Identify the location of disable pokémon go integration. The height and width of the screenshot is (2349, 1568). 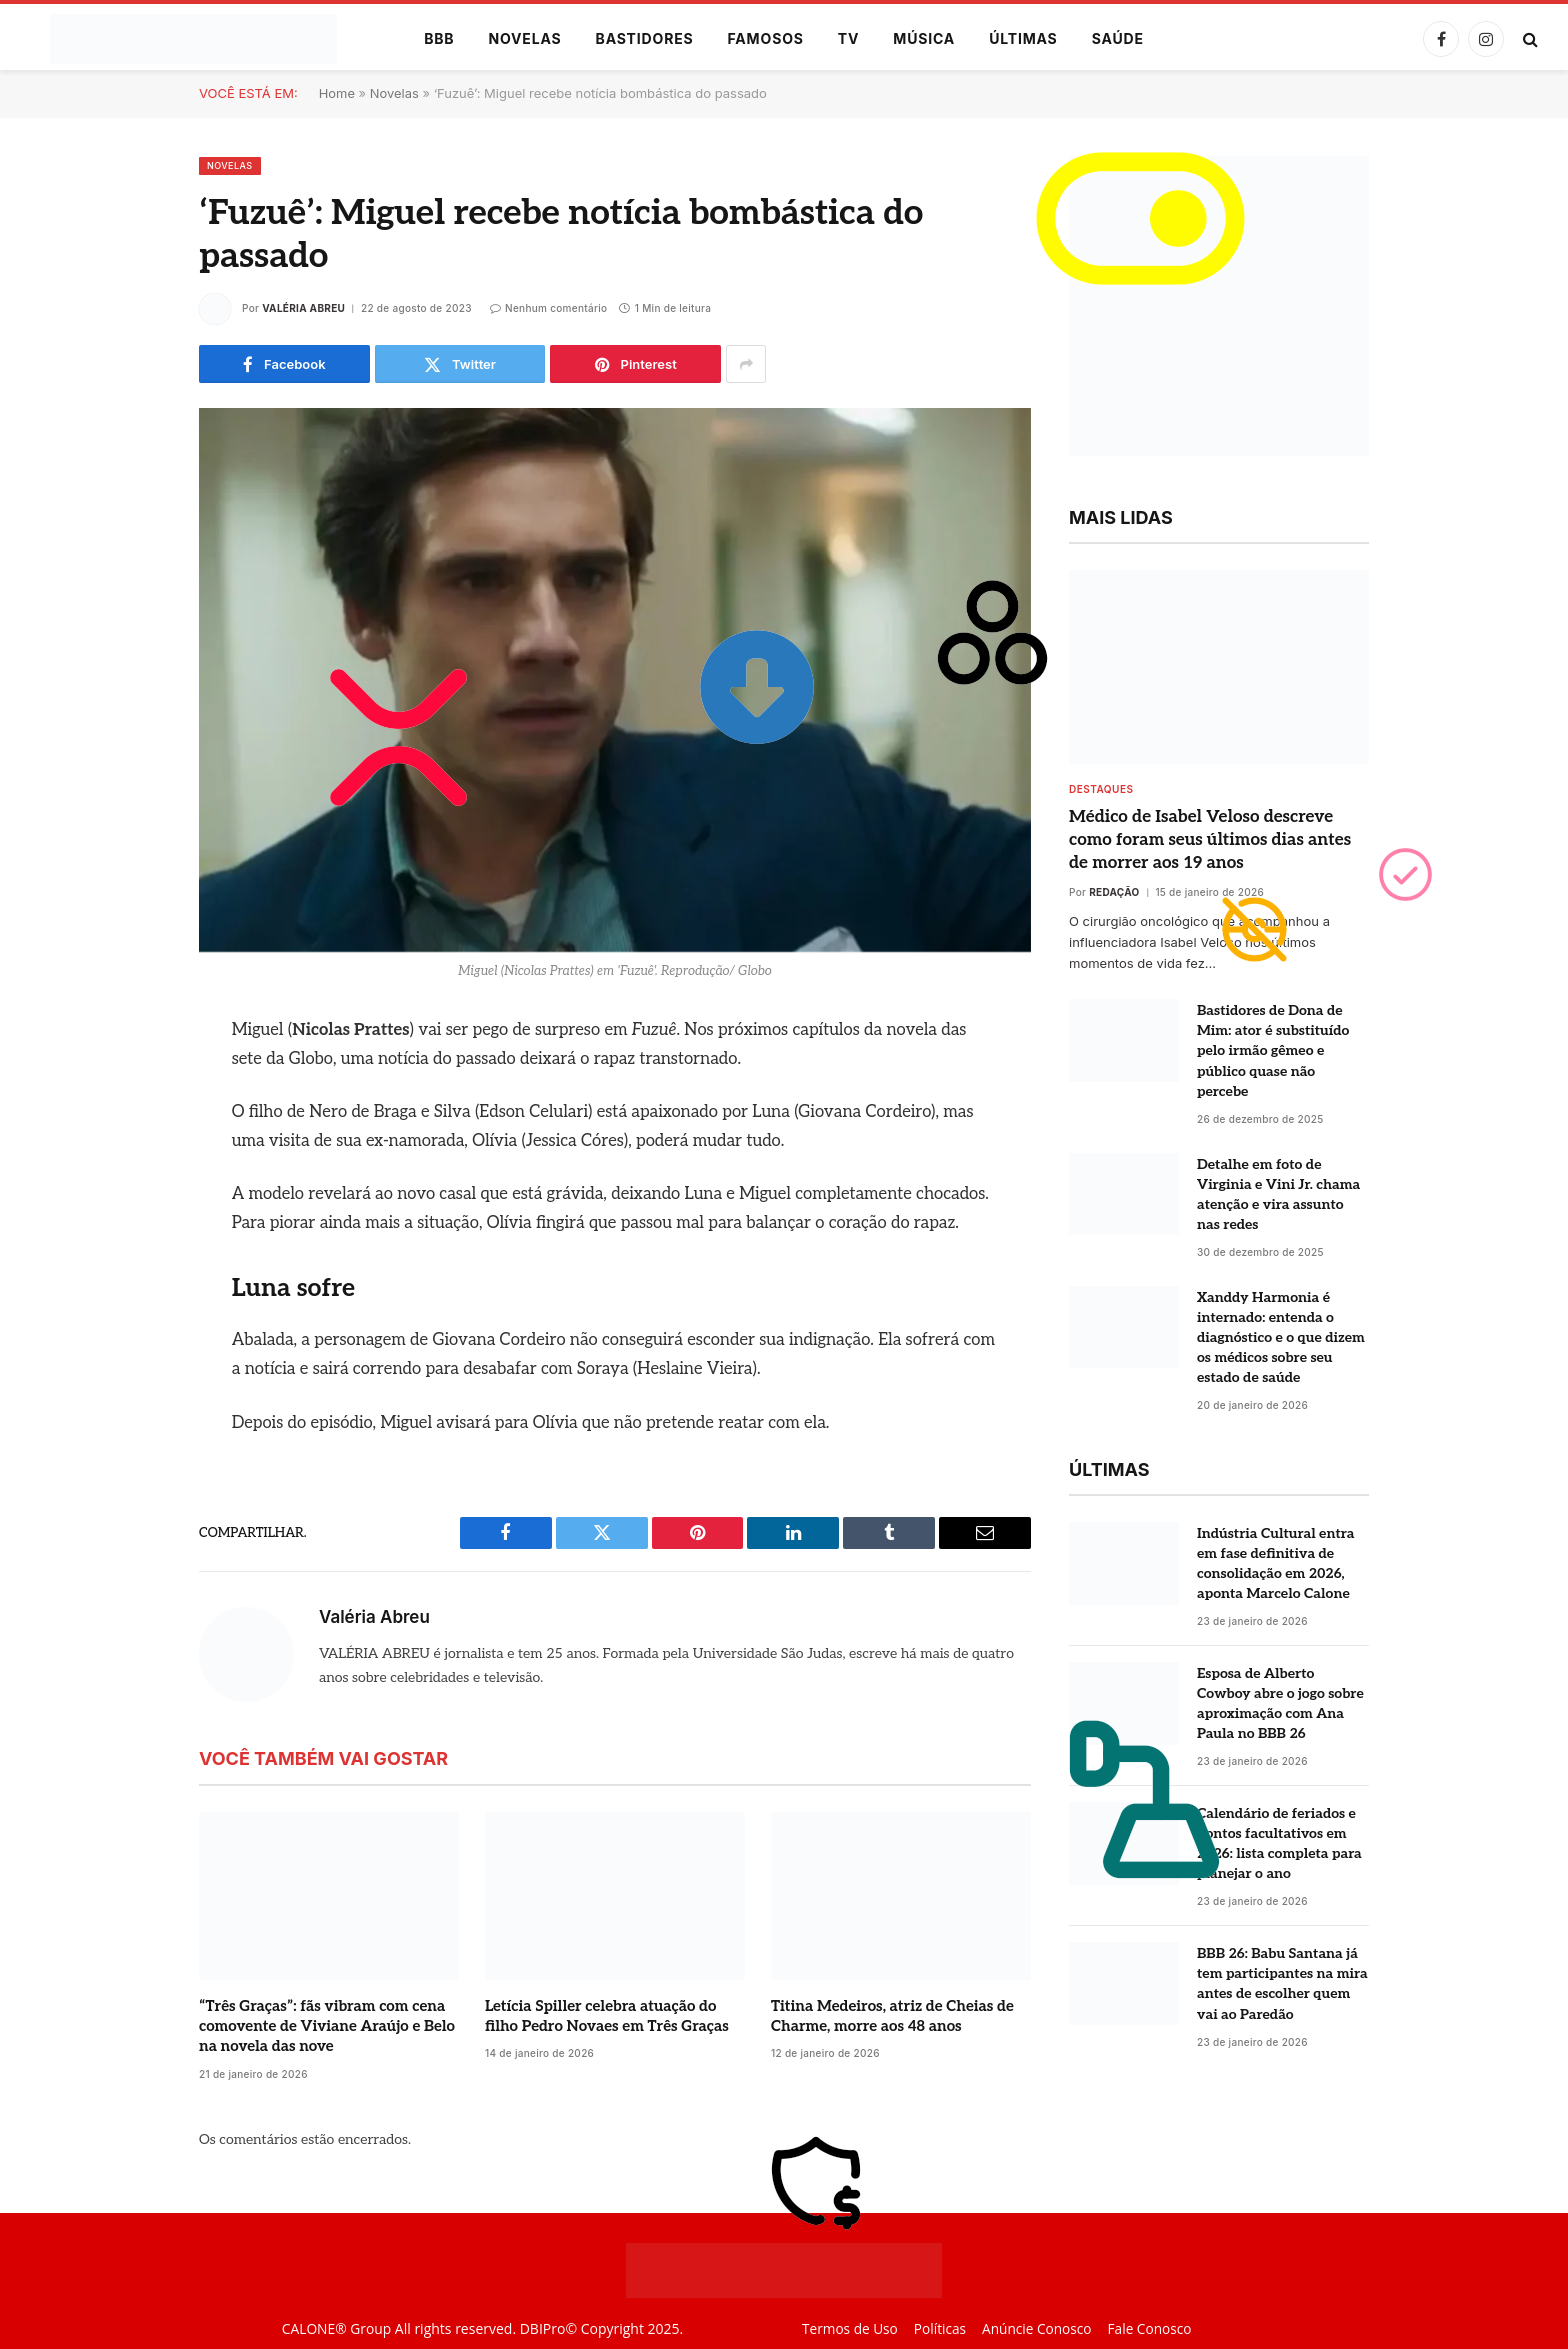
(1254, 929).